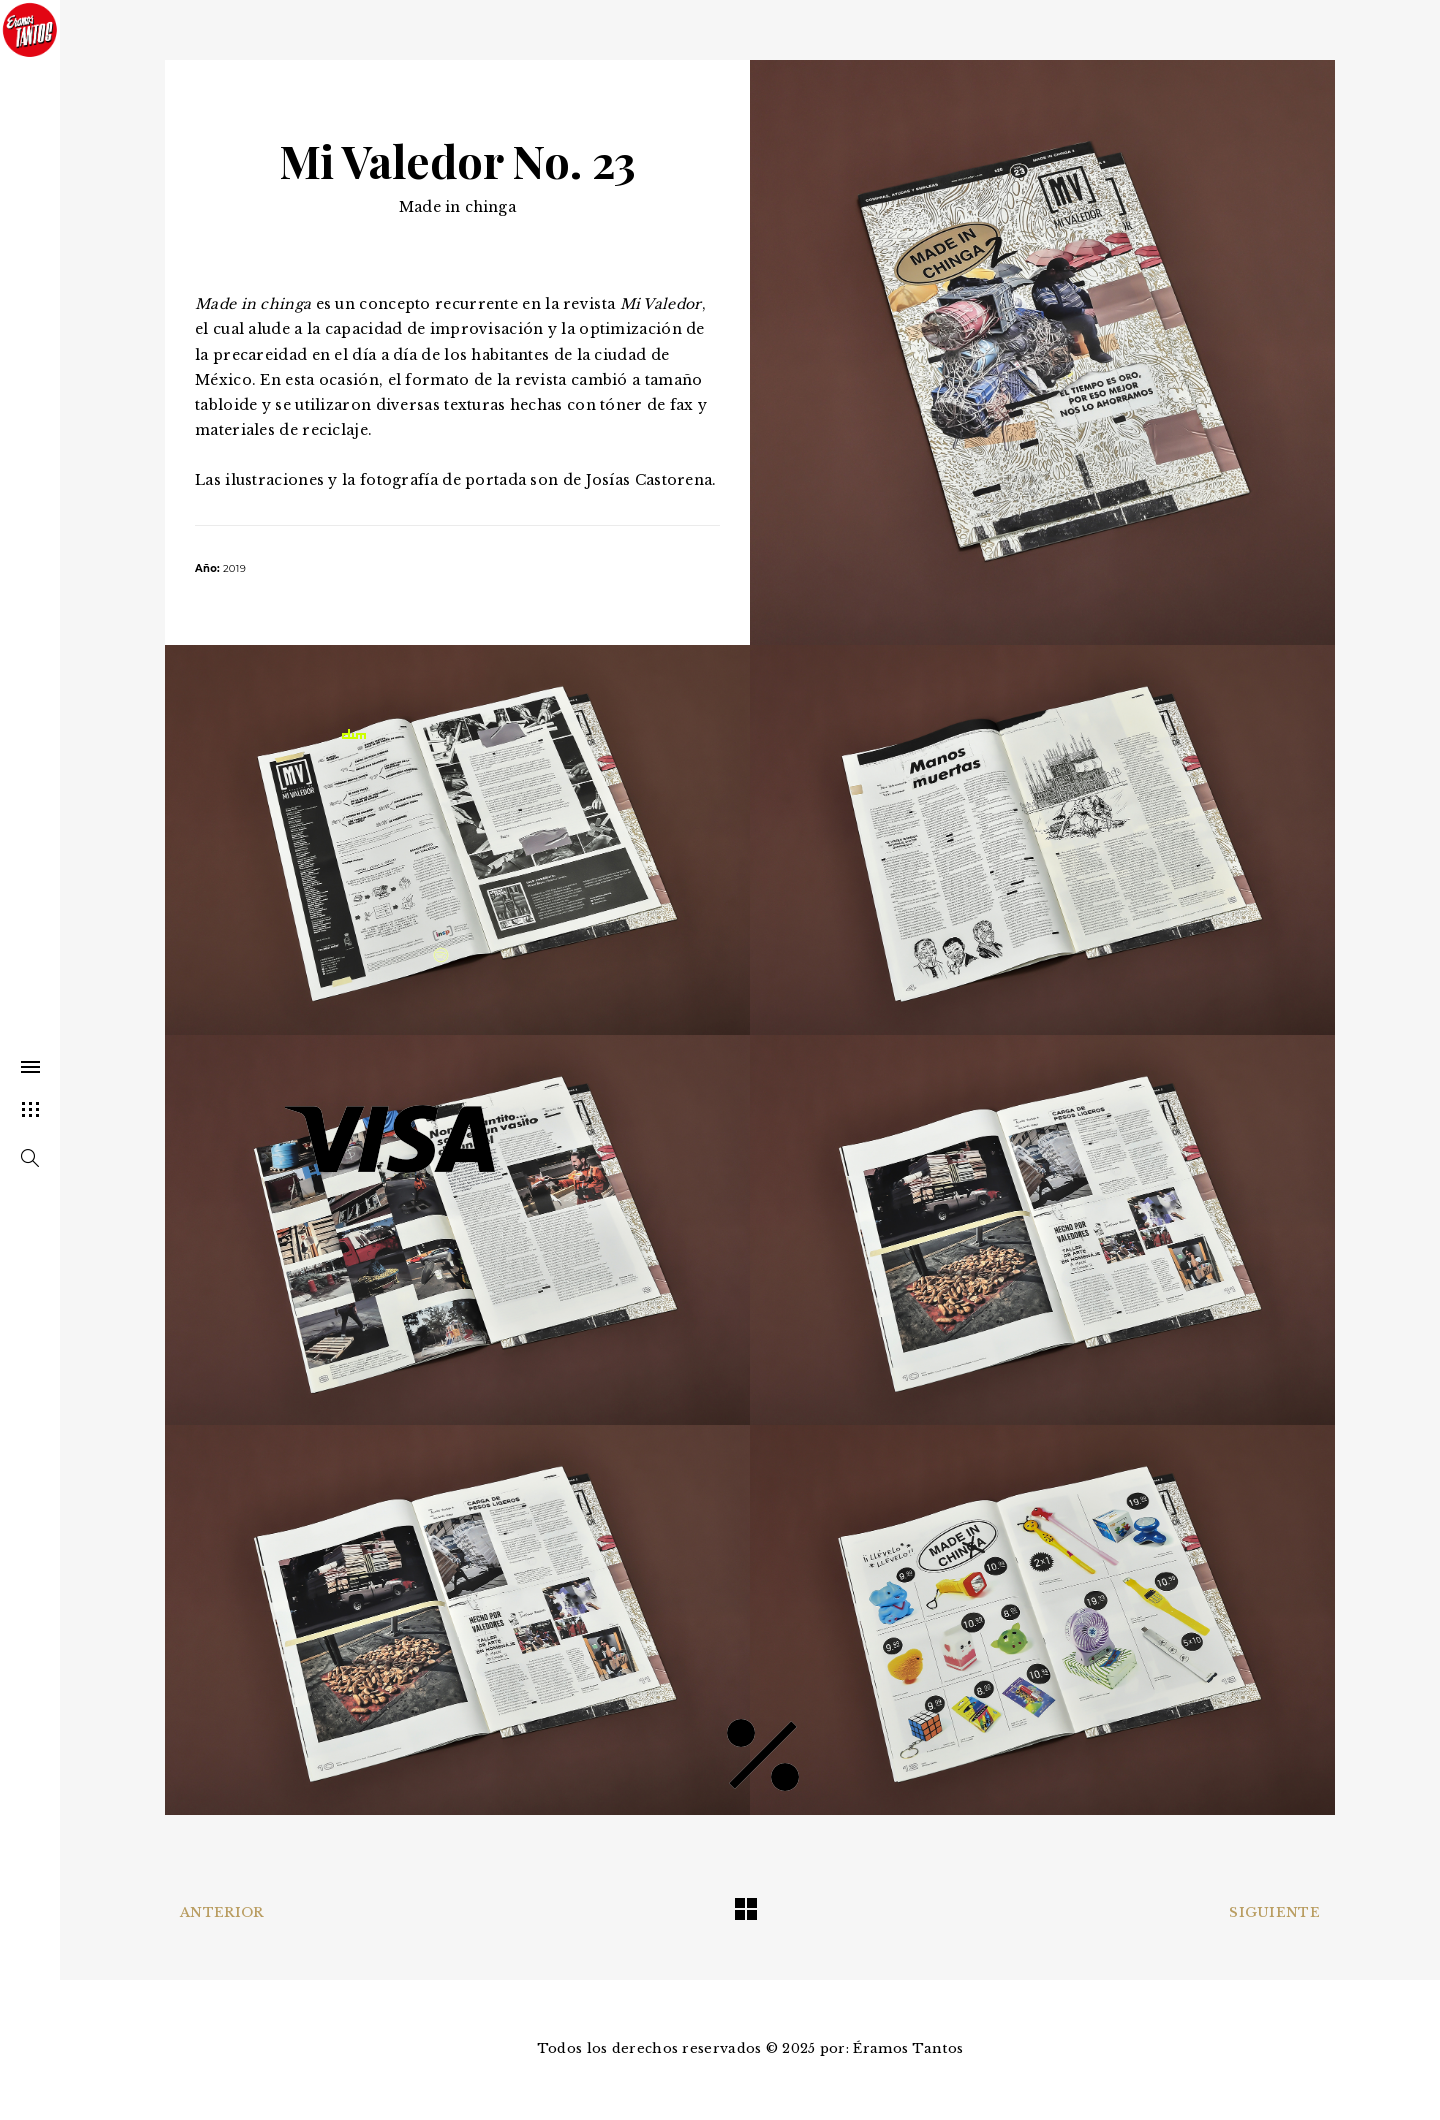  What do you see at coordinates (441, 955) in the screenshot?
I see `open Spotify` at bounding box center [441, 955].